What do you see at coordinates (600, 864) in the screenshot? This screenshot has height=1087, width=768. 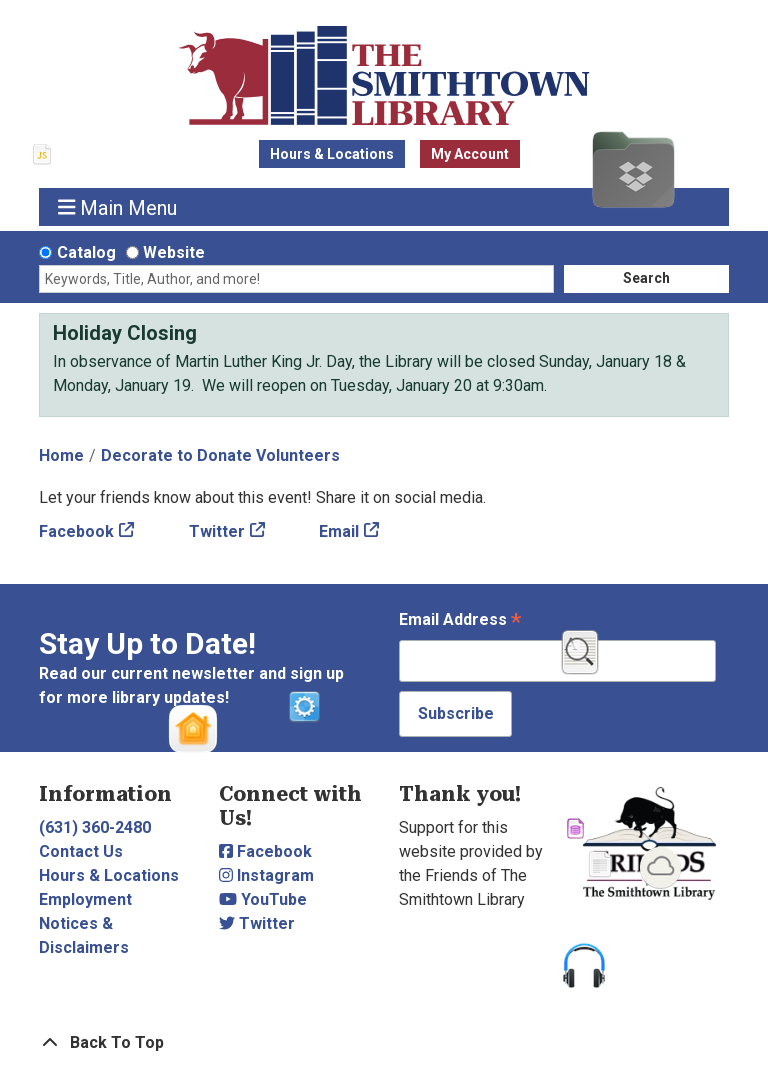 I see `a configuration file associated with wine (windows compatibility layer)` at bounding box center [600, 864].